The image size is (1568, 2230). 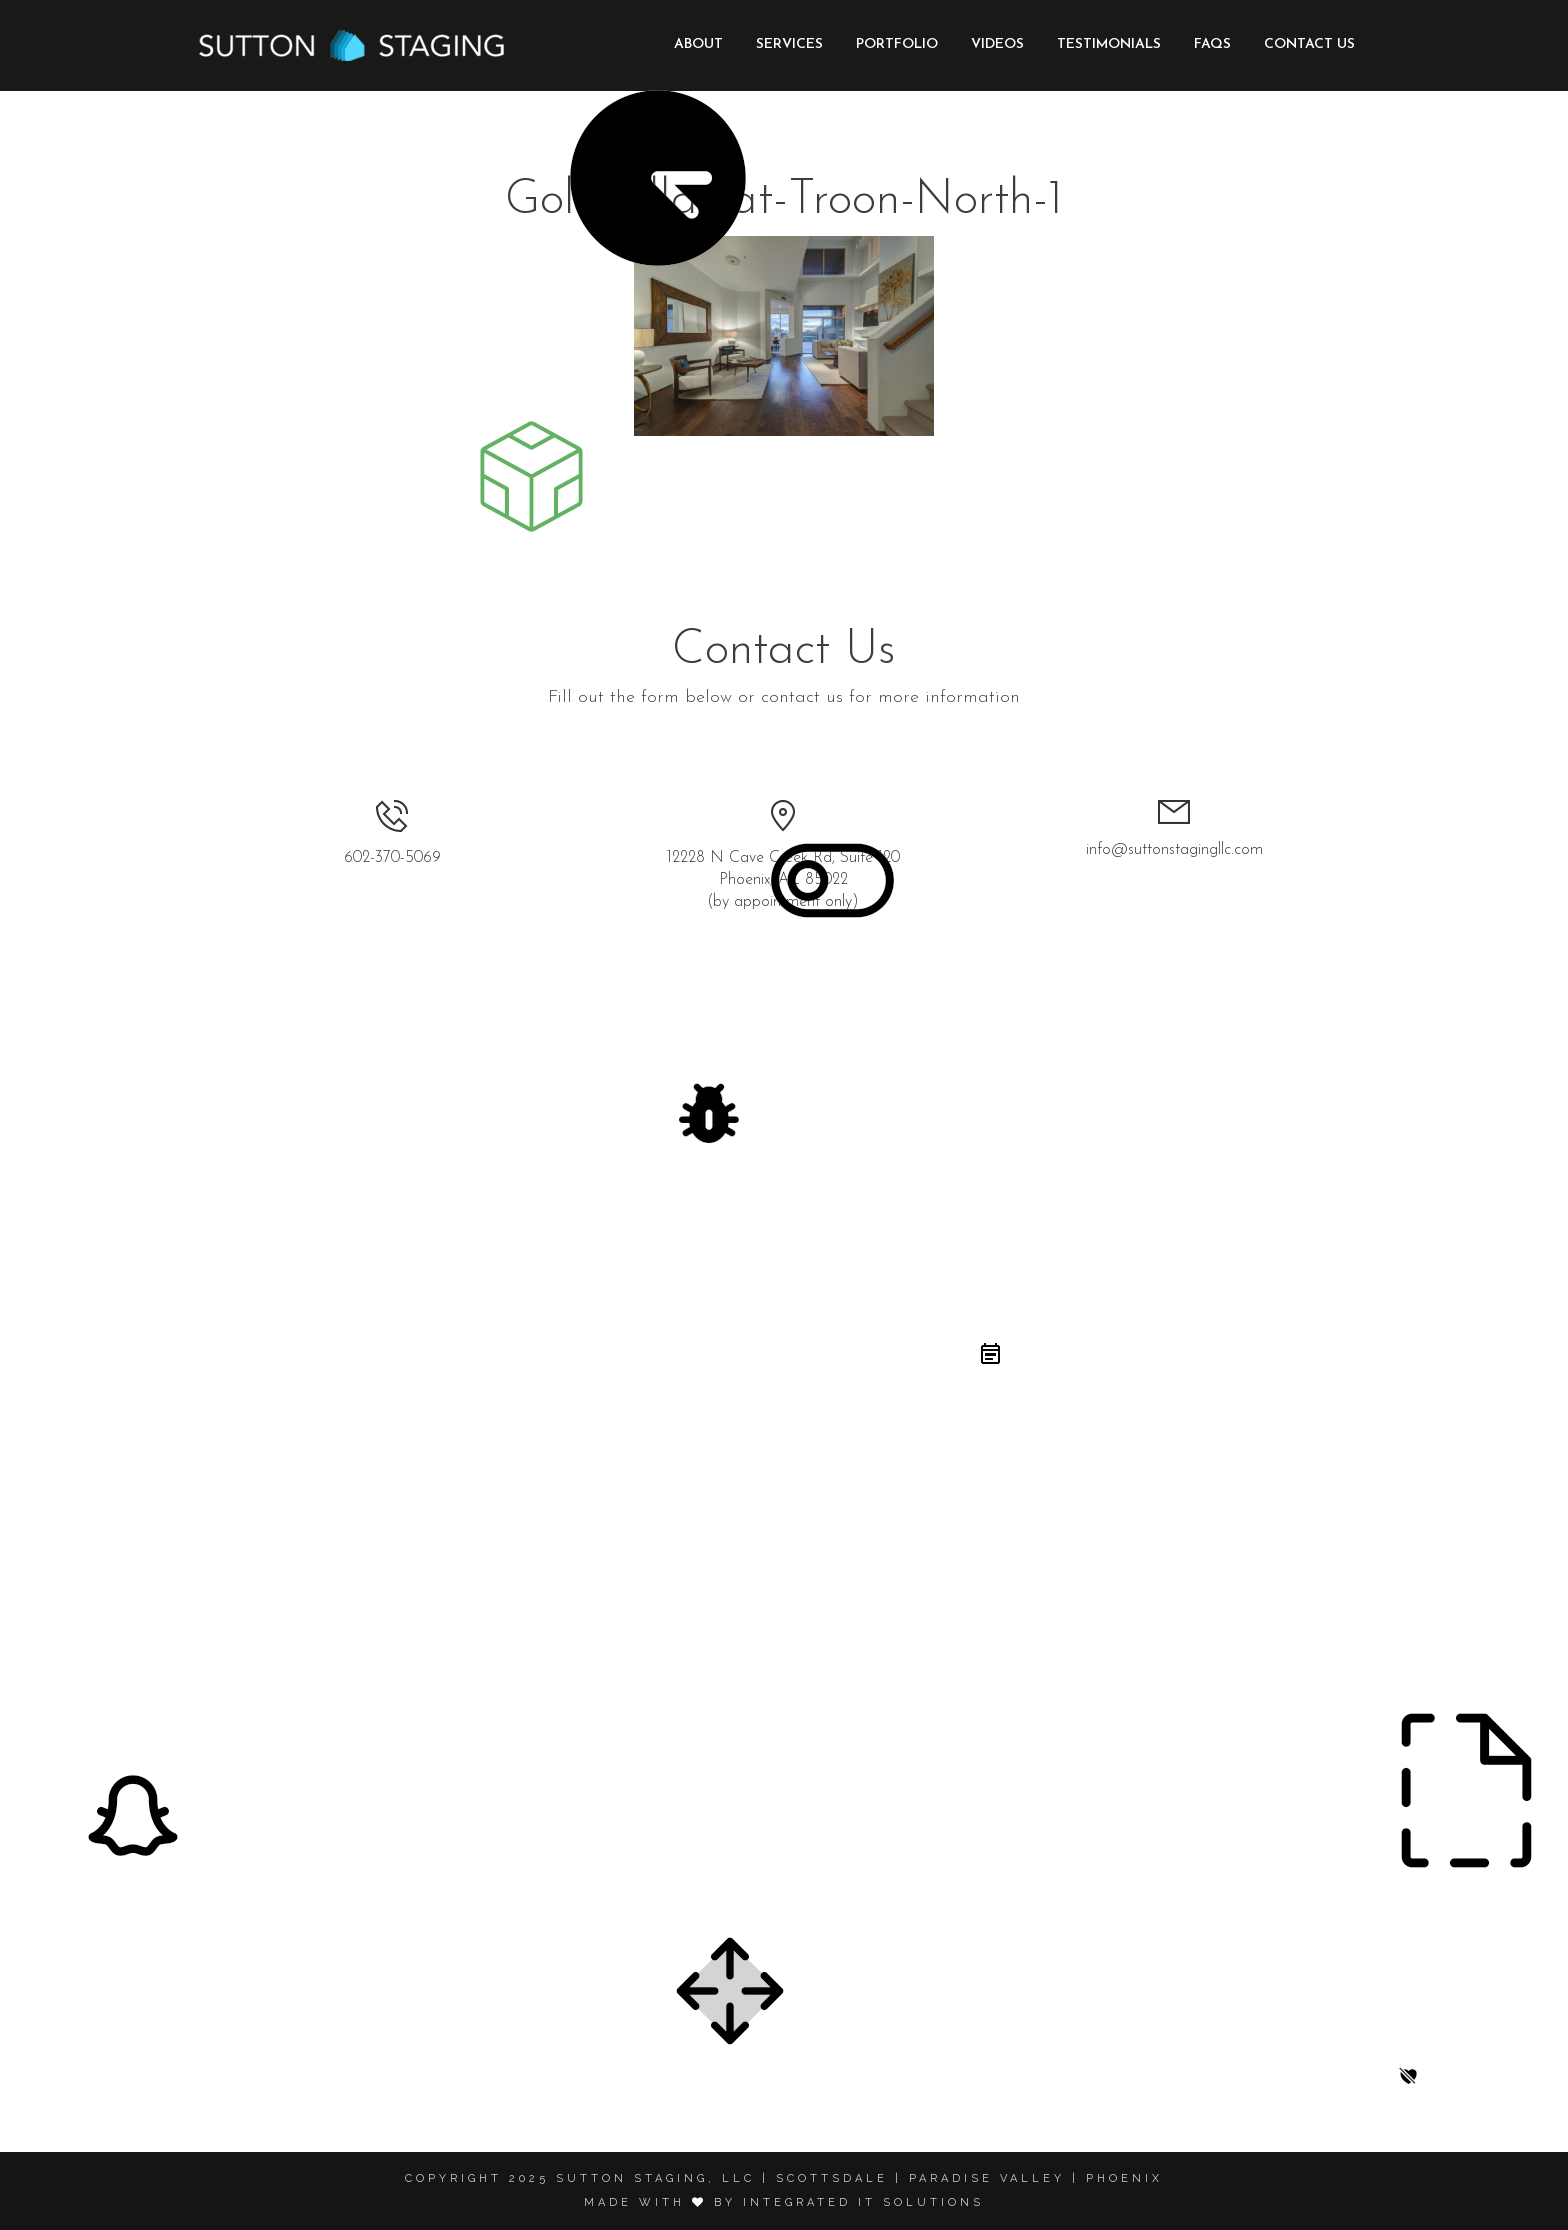 I want to click on toggle switch in off position, so click(x=832, y=880).